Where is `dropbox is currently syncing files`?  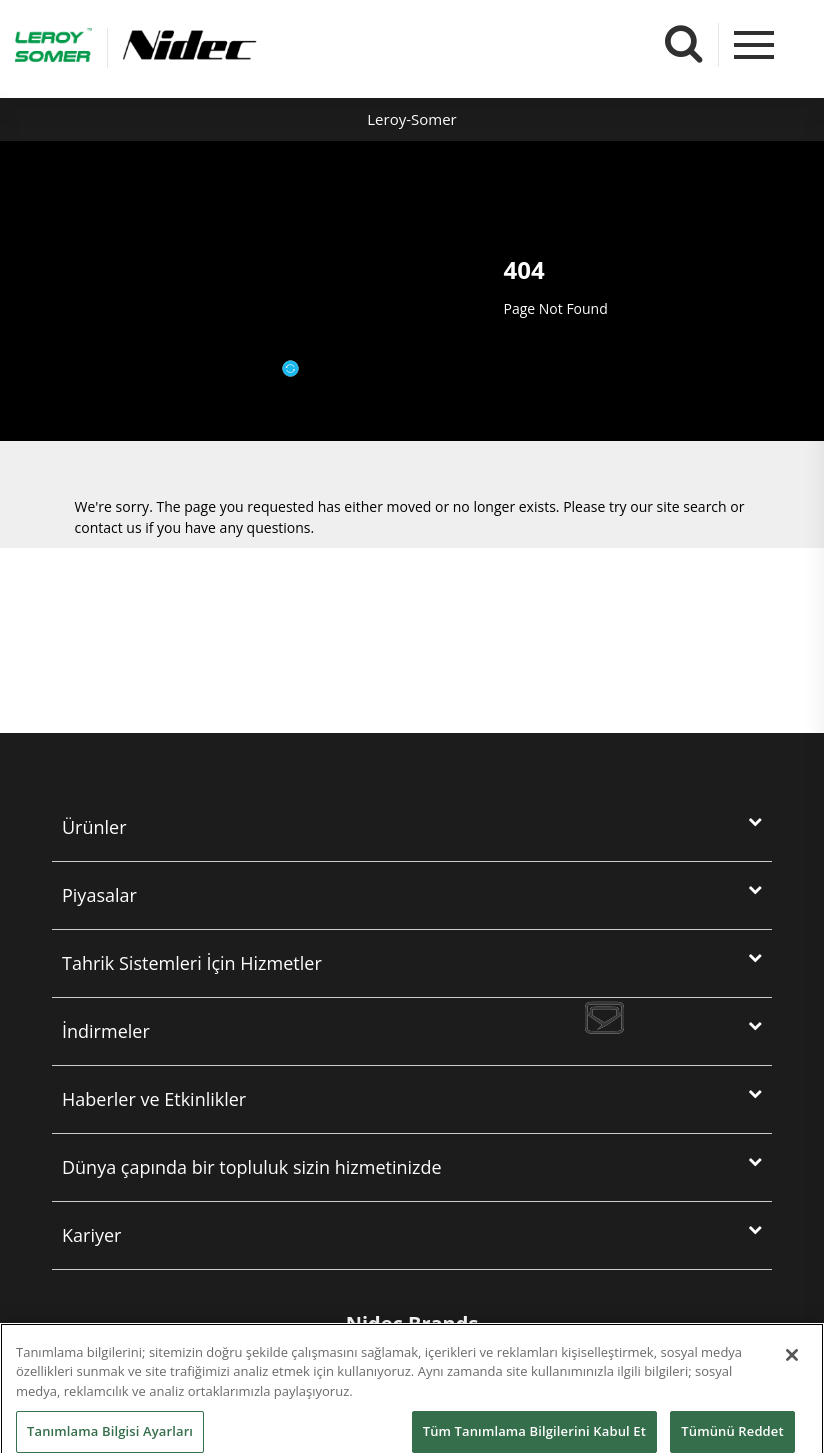 dropbox is currently syncing files is located at coordinates (290, 368).